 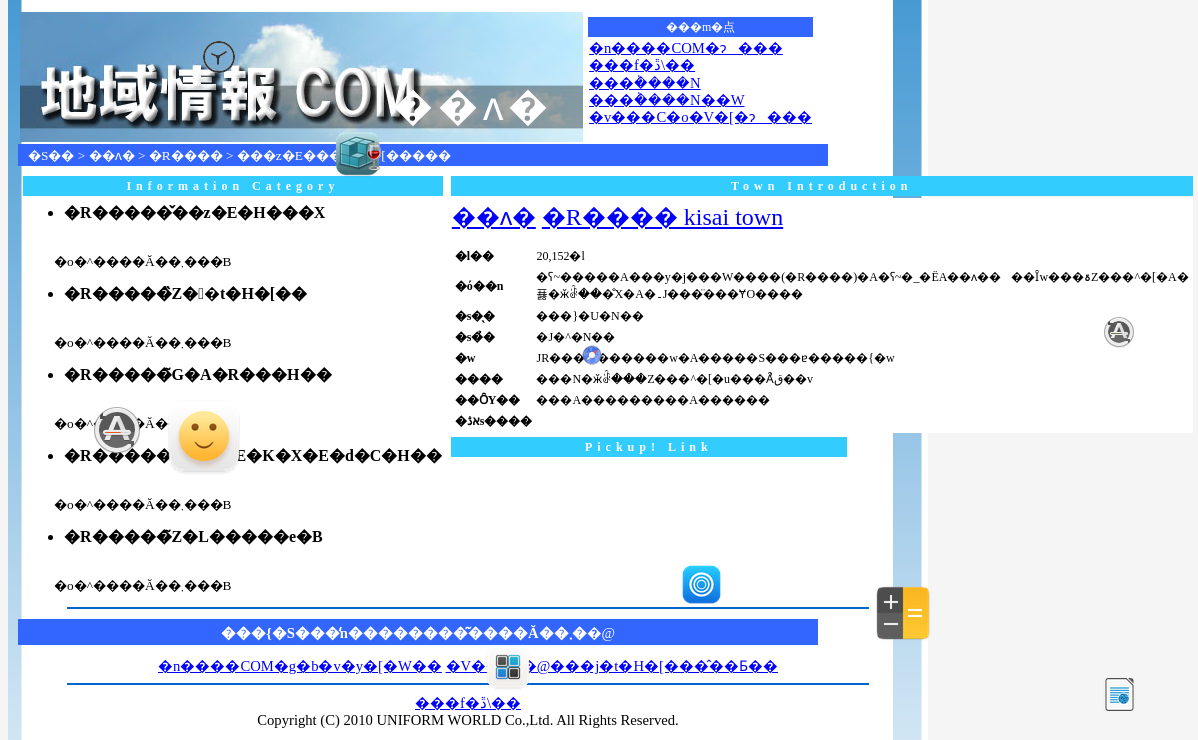 I want to click on customize emoji and emoticon preferences, so click(x=204, y=436).